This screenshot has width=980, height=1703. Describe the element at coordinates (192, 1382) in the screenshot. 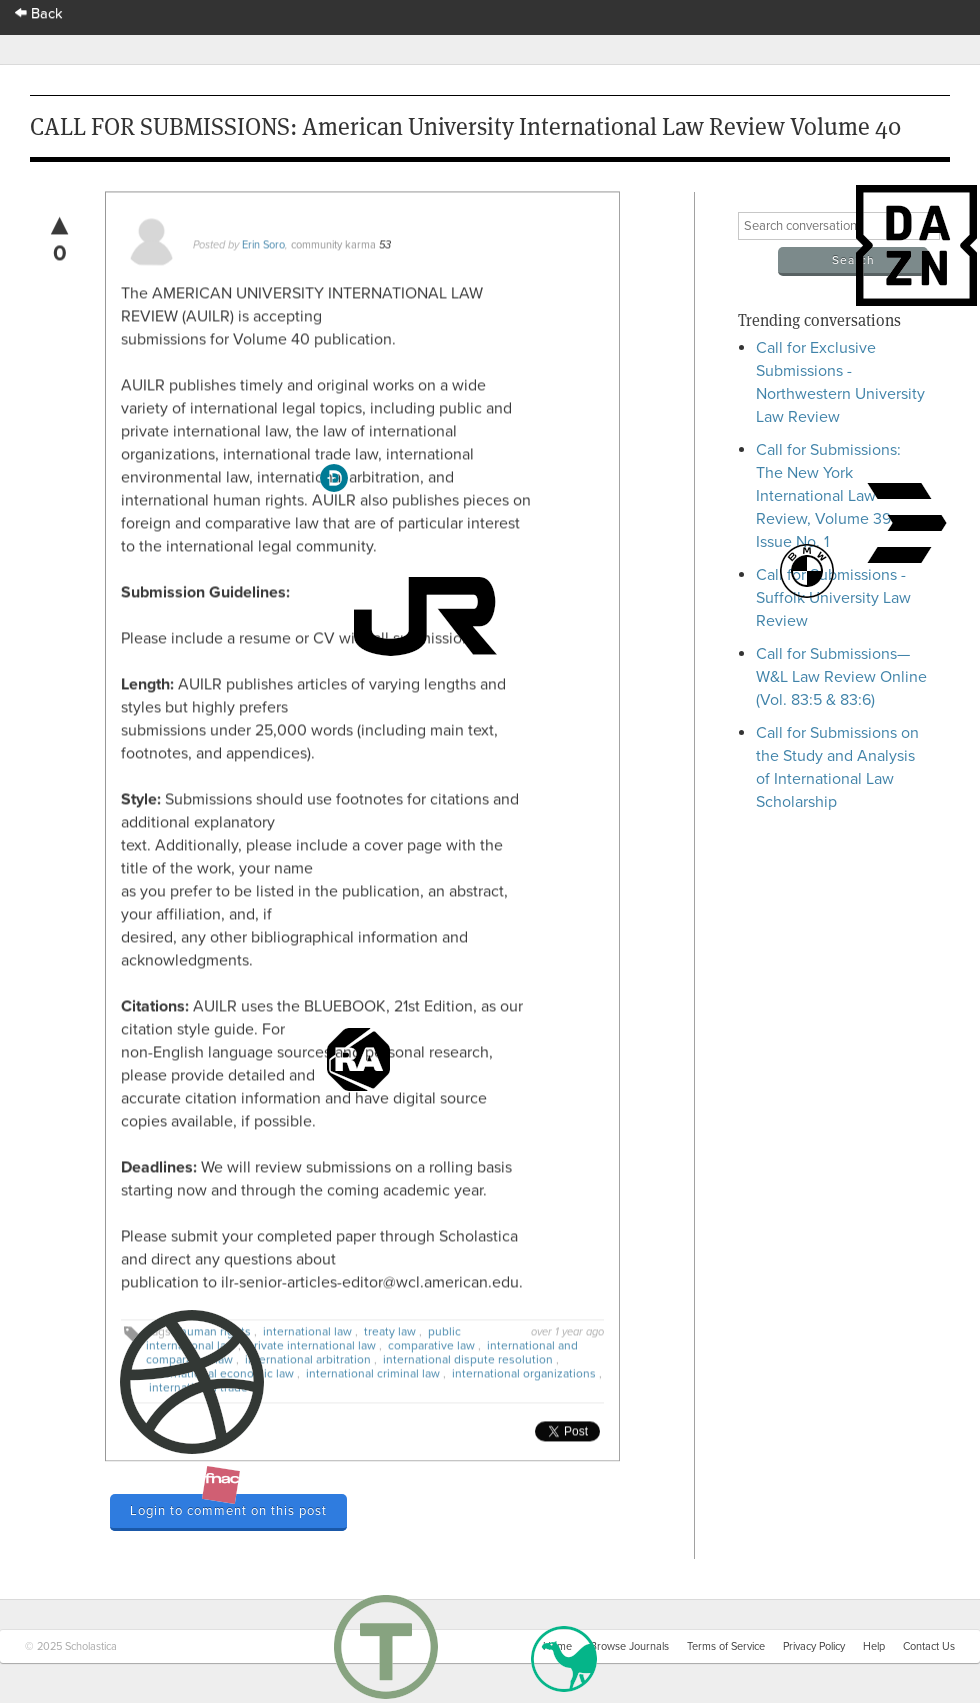

I see `visit dribbble profile or portfolio` at that location.